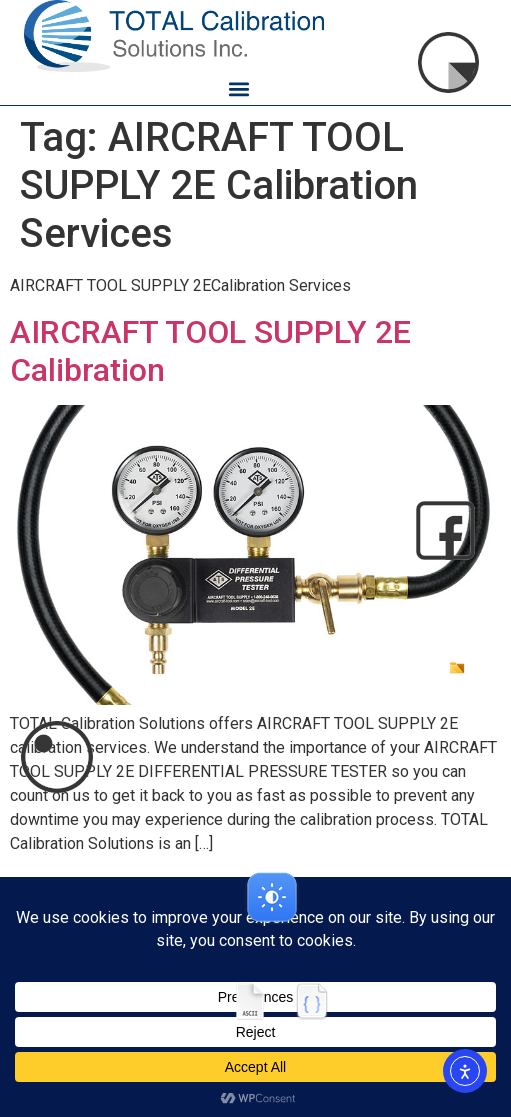  Describe the element at coordinates (445, 530) in the screenshot. I see `connect your Facebook account` at that location.